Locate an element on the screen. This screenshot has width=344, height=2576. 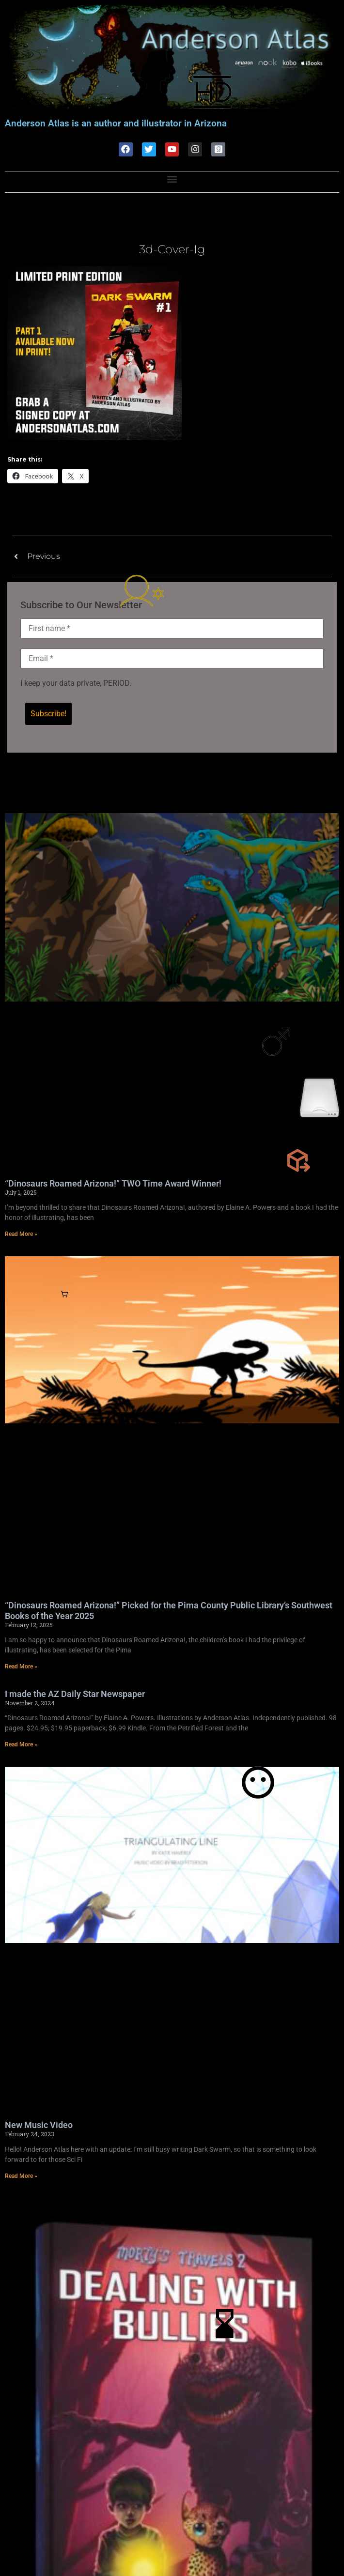
indicates time remaining or process nearing completion is located at coordinates (225, 2324).